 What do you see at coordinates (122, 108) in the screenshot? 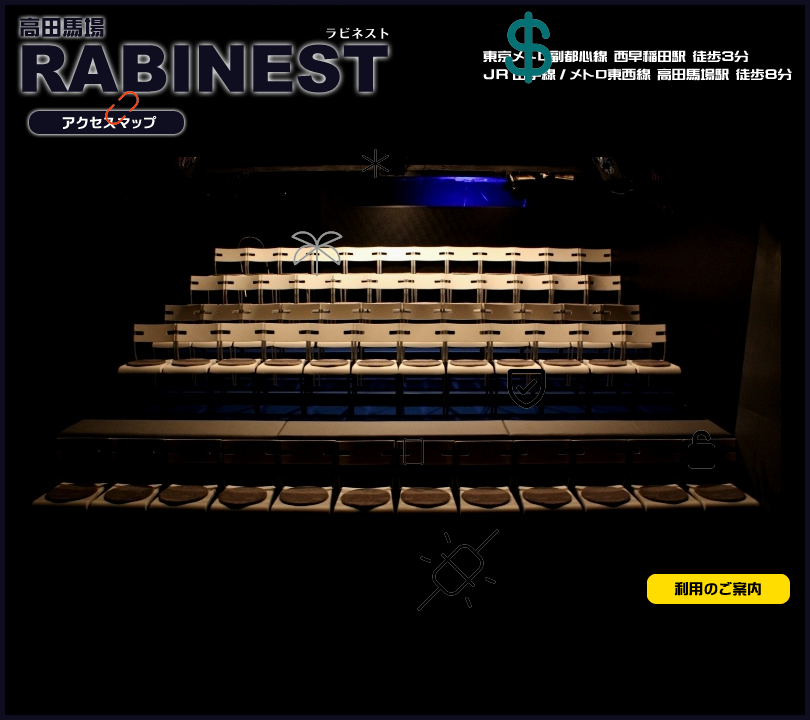
I see `unlink or disconnect a URL` at bounding box center [122, 108].